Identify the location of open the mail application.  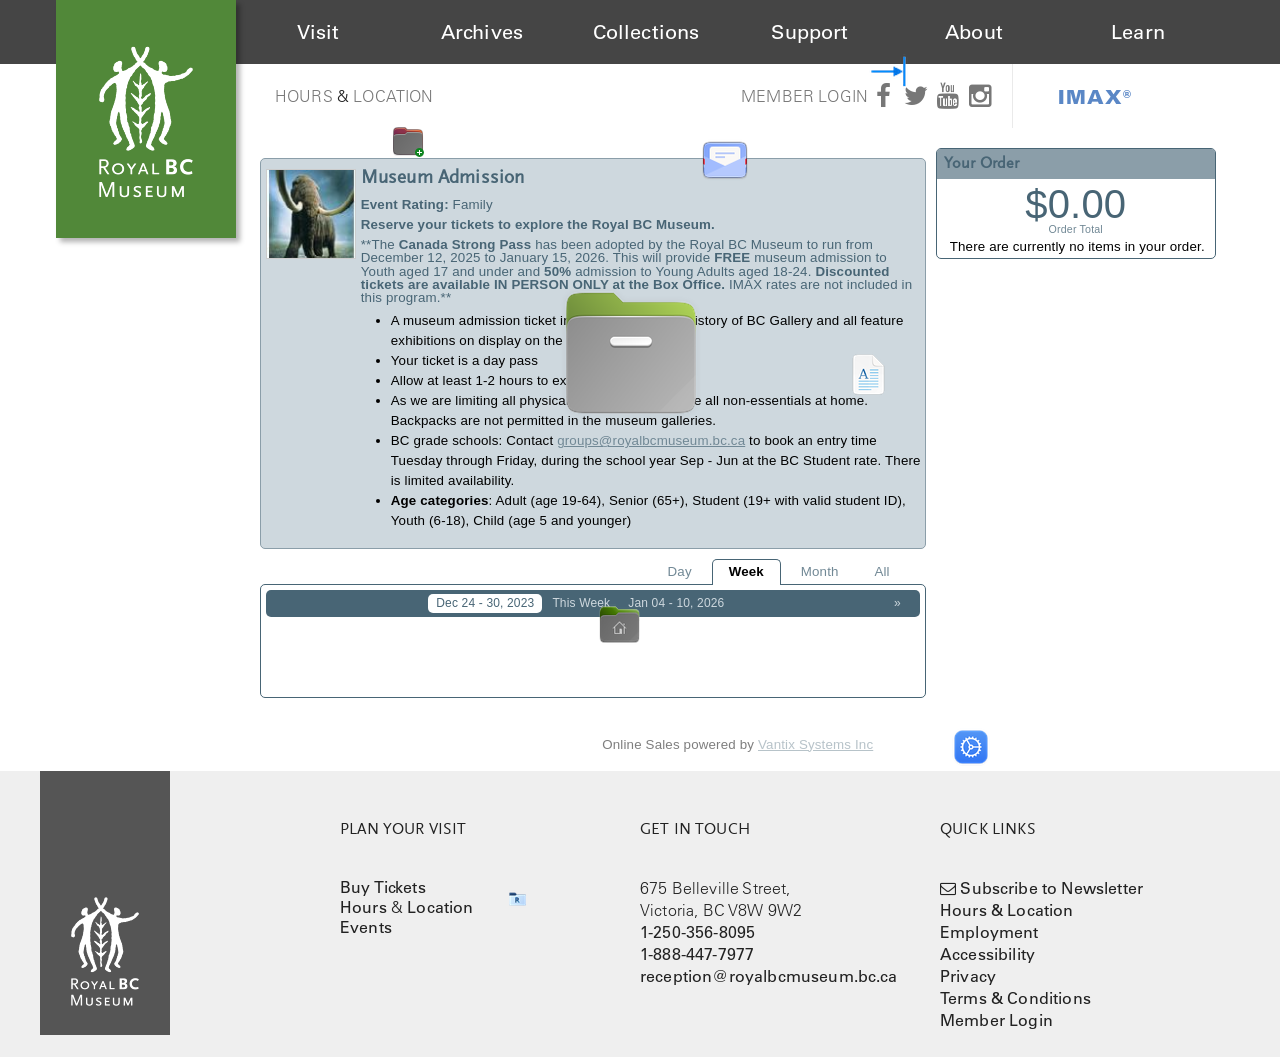
(725, 160).